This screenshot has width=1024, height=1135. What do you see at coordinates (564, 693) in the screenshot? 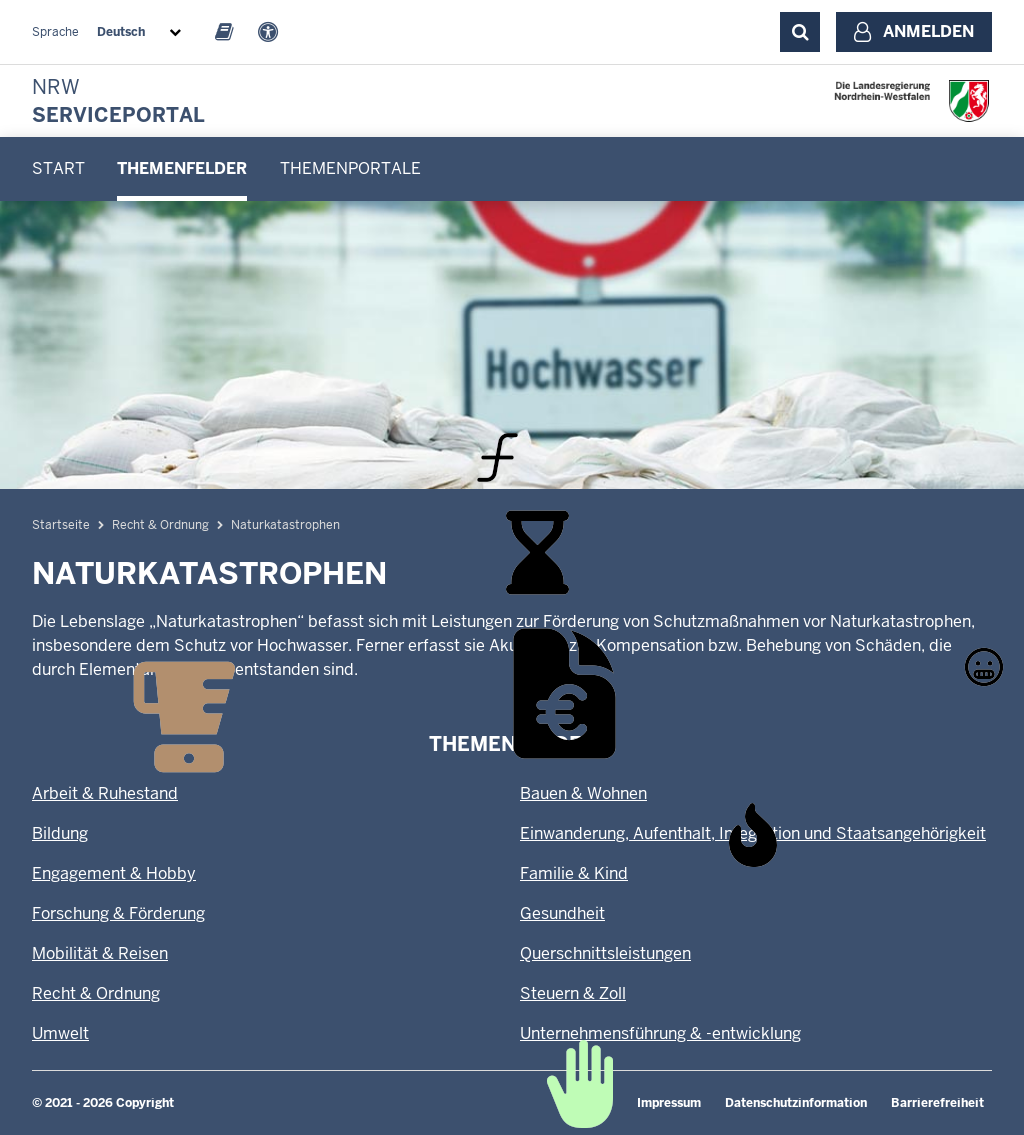
I see `view euro currency document` at bounding box center [564, 693].